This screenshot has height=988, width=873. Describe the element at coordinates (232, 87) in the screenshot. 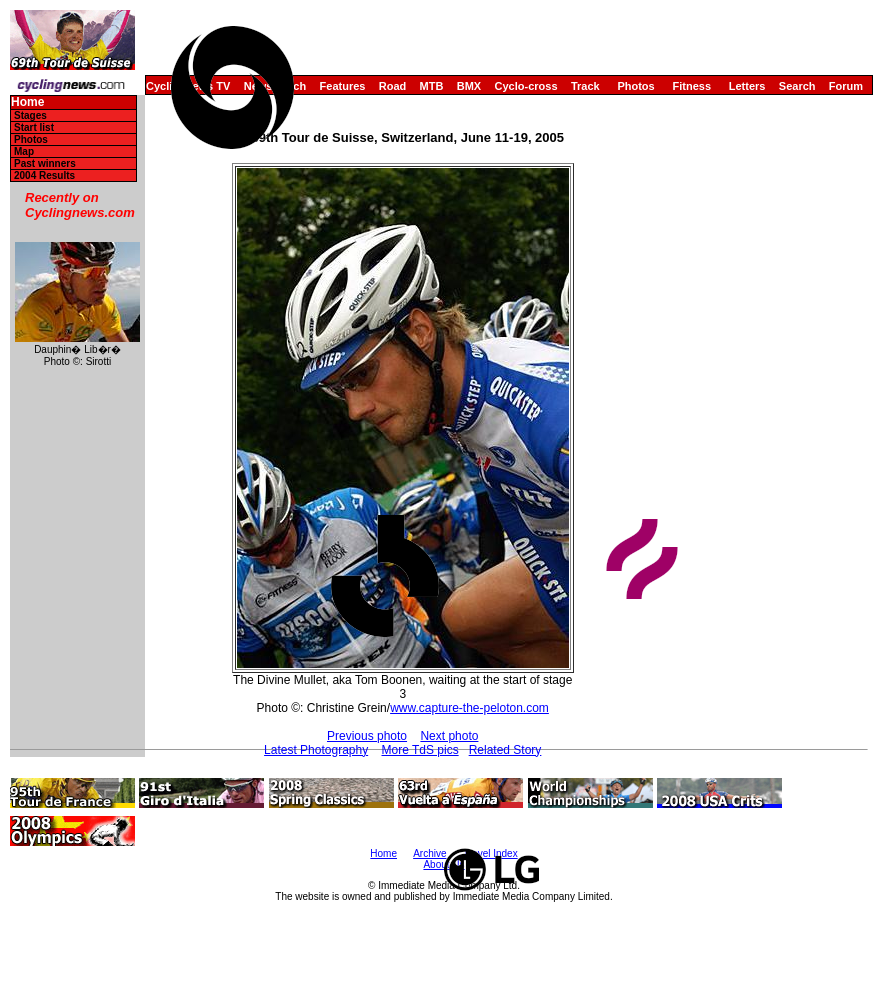

I see `deepmind company logo` at that location.